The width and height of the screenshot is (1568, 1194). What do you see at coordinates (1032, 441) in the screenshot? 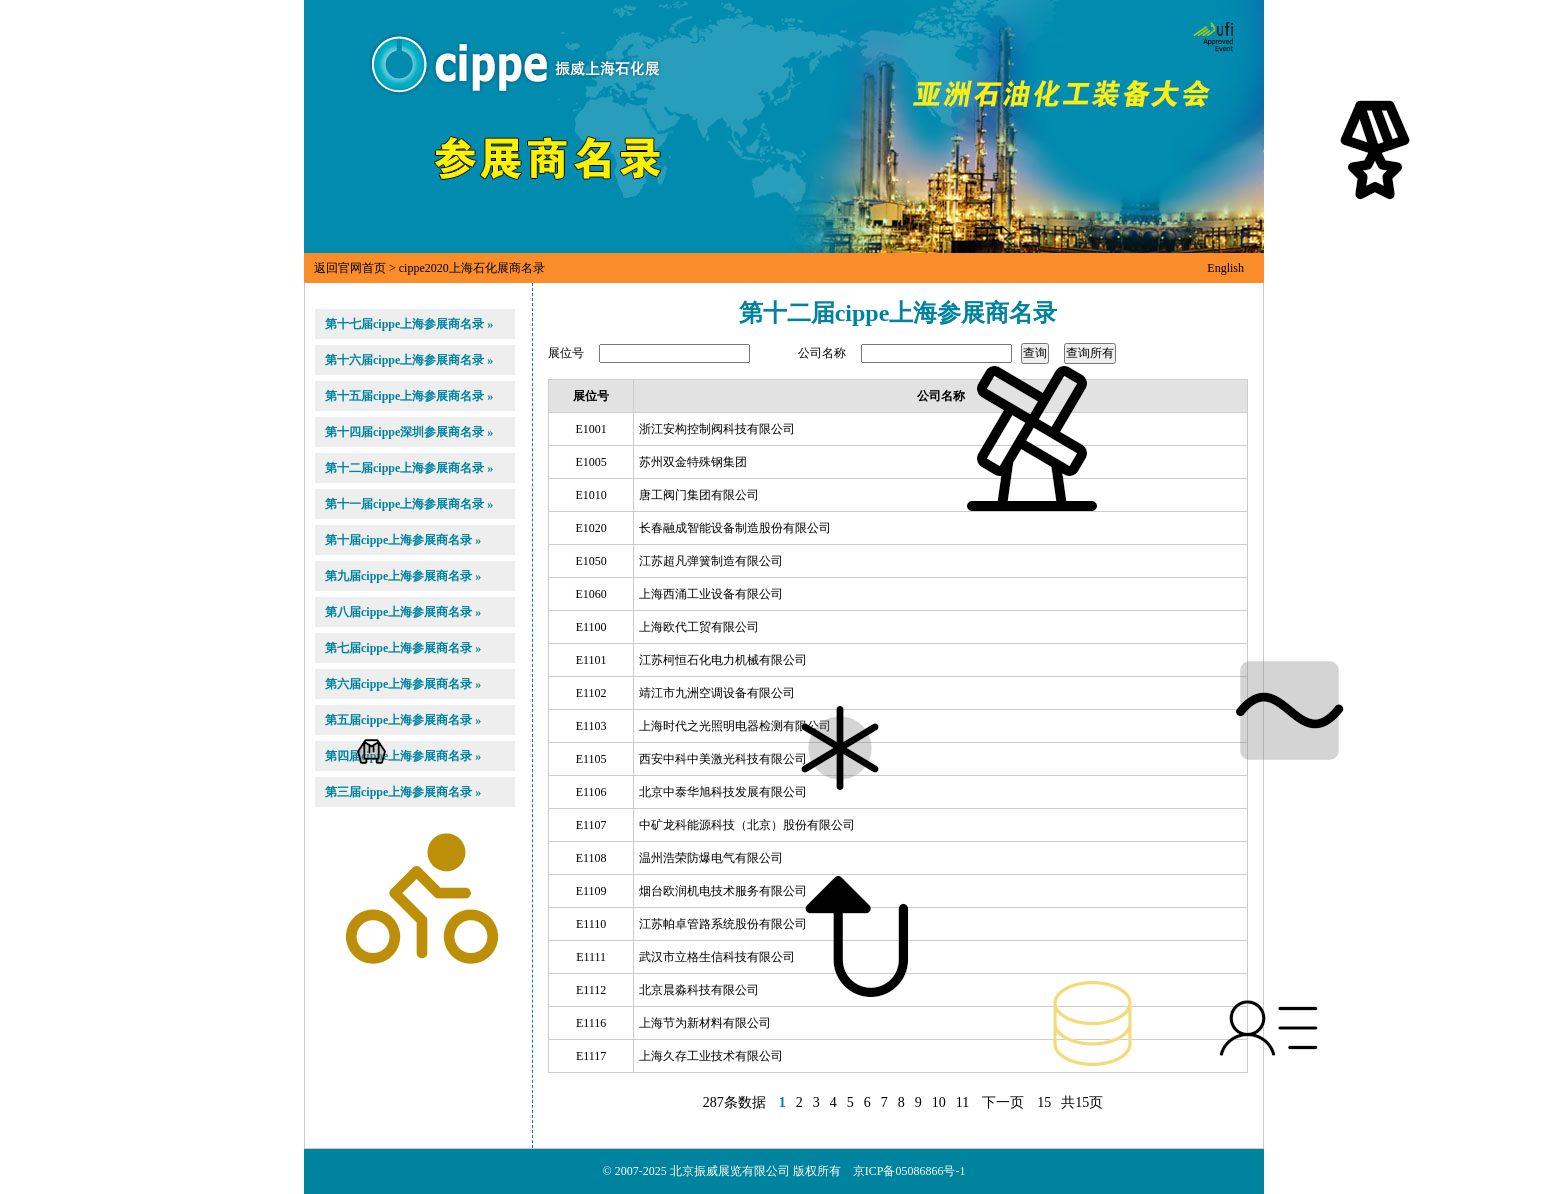
I see `indicates wind or renewable energy settings` at bounding box center [1032, 441].